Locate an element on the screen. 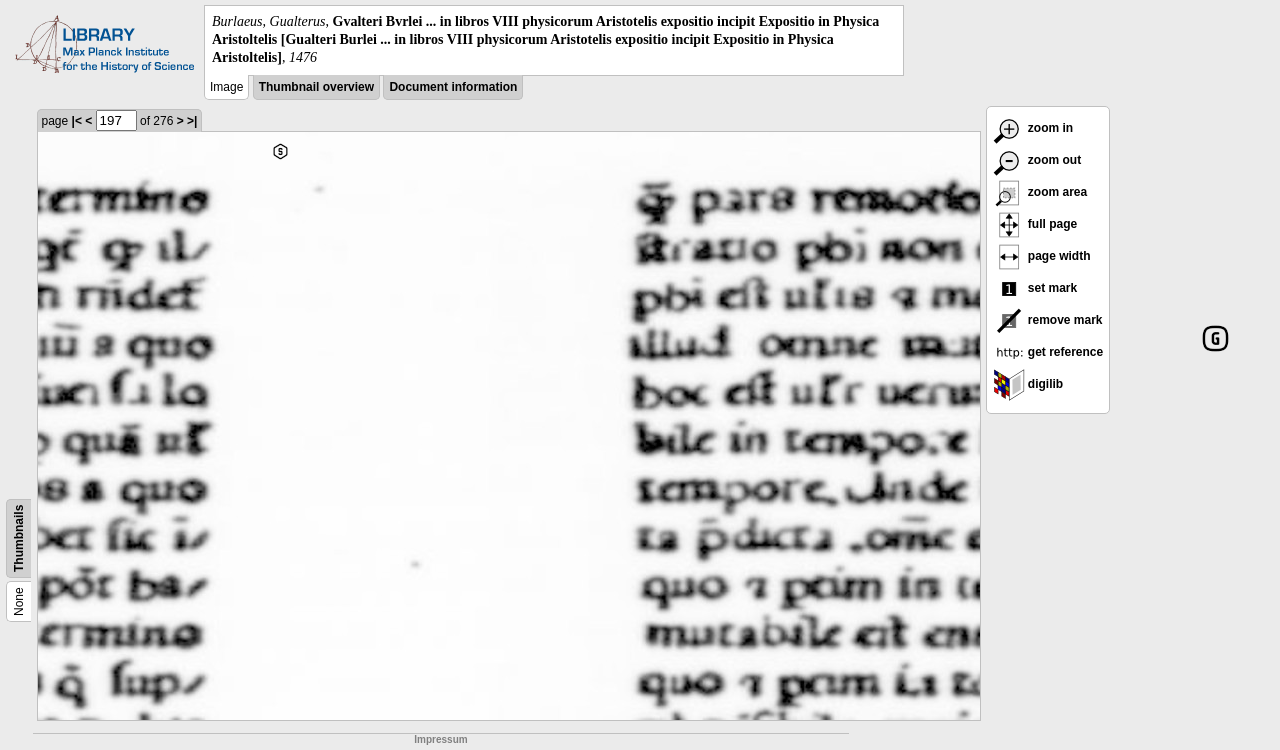  google or g suite service shortcut is located at coordinates (1215, 338).